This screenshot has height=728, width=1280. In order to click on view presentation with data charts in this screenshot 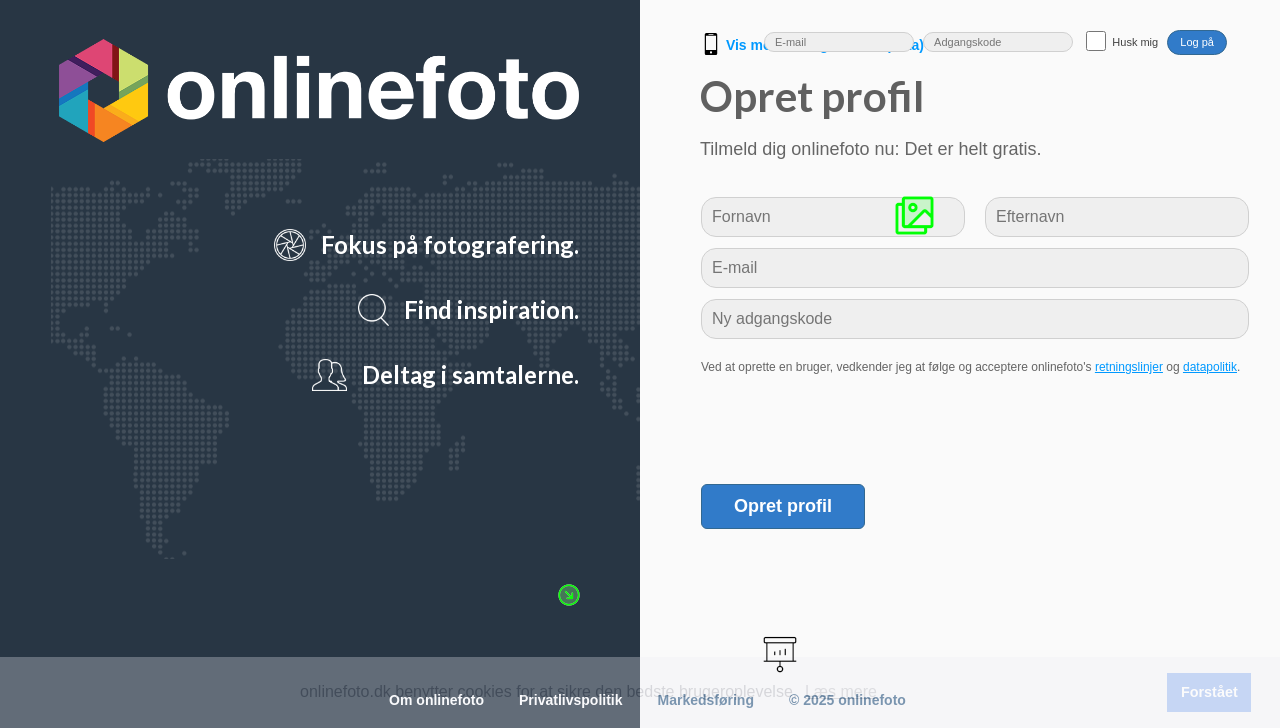, I will do `click(780, 652)`.